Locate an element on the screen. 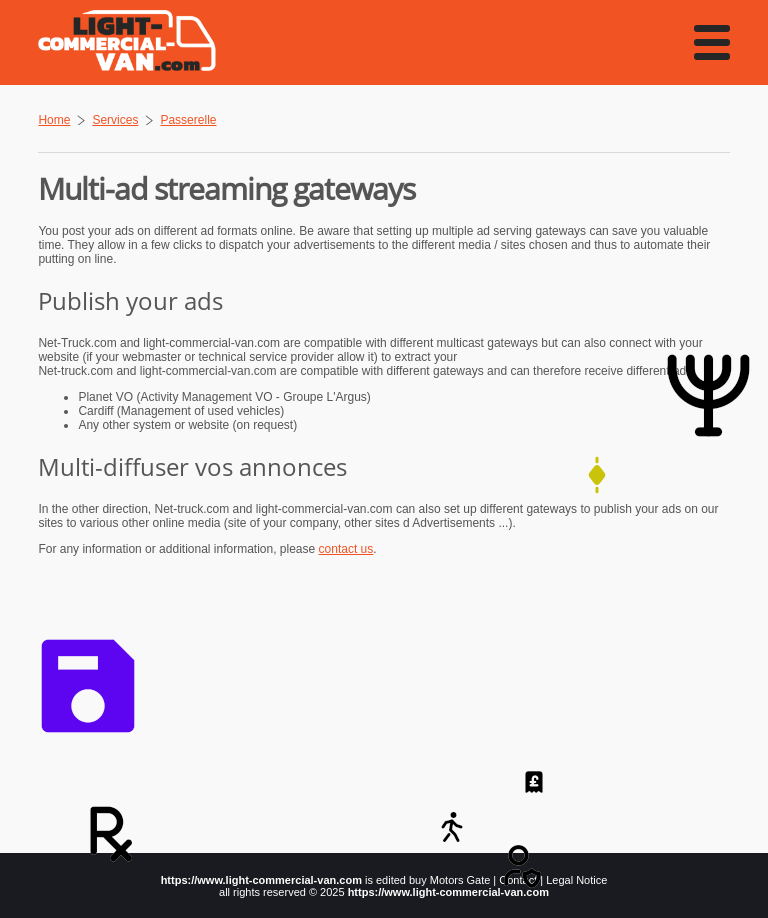 This screenshot has height=918, width=768. align keyframe to vertical center is located at coordinates (597, 475).